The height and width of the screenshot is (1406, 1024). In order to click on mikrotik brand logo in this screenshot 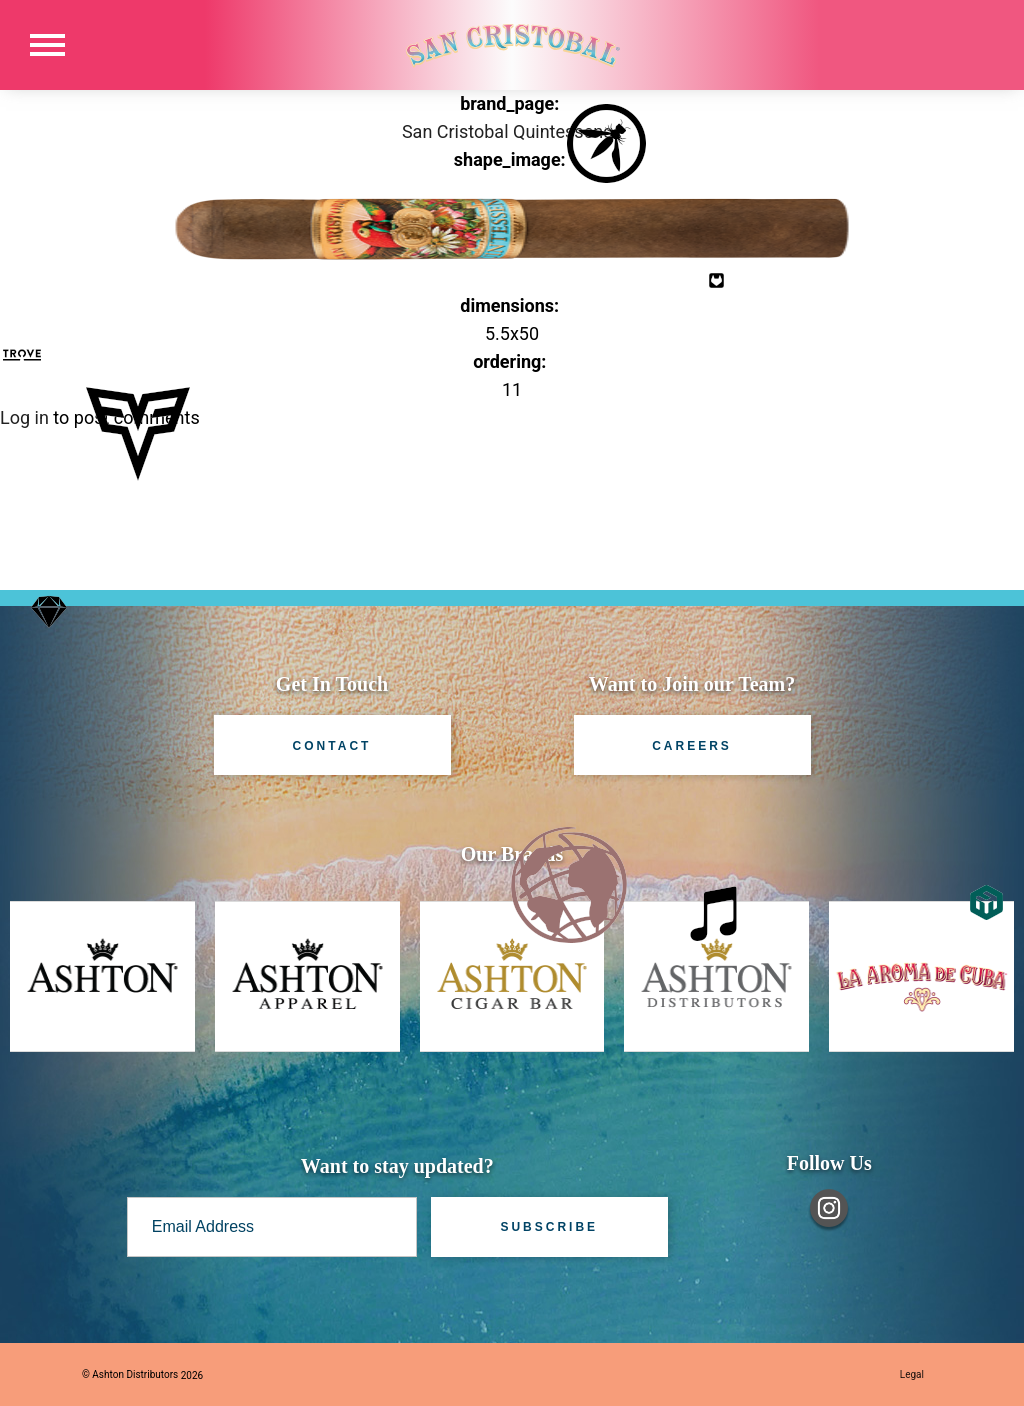, I will do `click(986, 902)`.